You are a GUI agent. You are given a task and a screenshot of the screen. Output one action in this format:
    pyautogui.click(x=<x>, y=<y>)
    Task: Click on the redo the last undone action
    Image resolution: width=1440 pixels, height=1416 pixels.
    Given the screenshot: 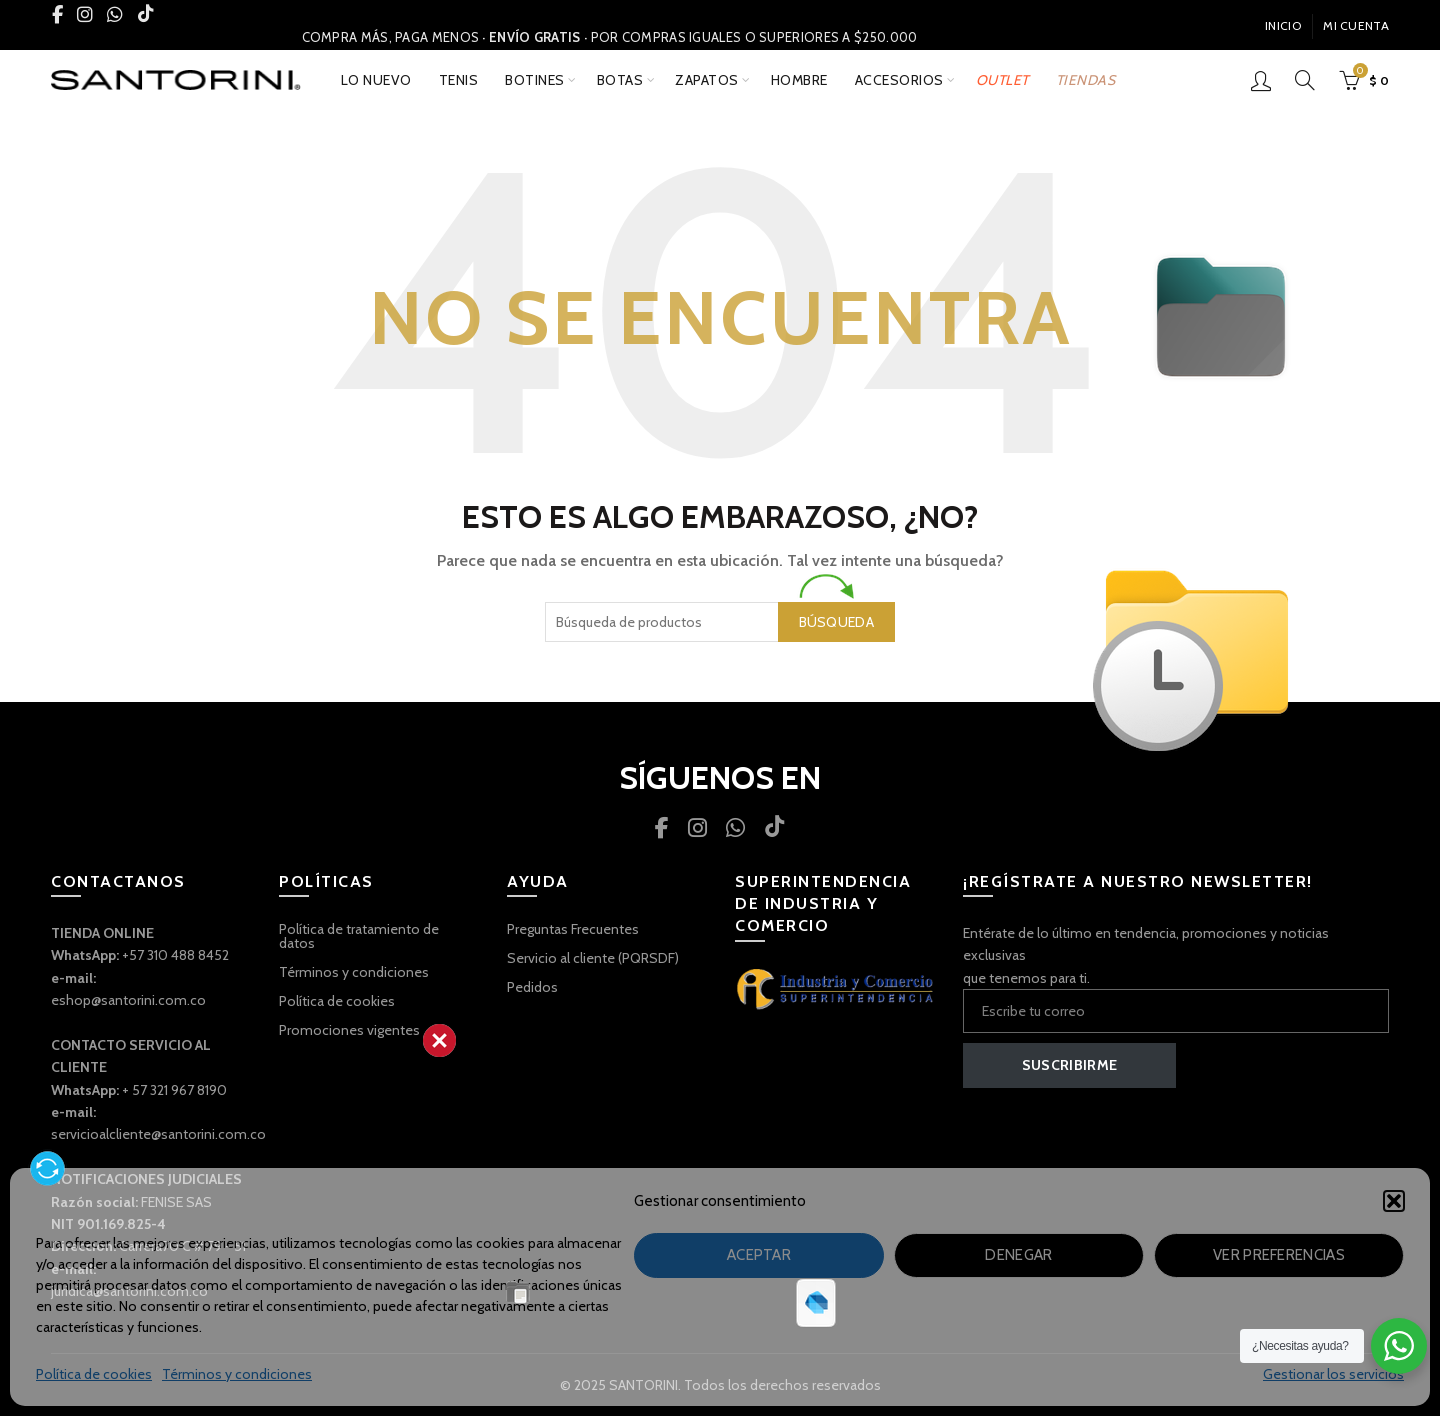 What is the action you would take?
    pyautogui.click(x=827, y=586)
    